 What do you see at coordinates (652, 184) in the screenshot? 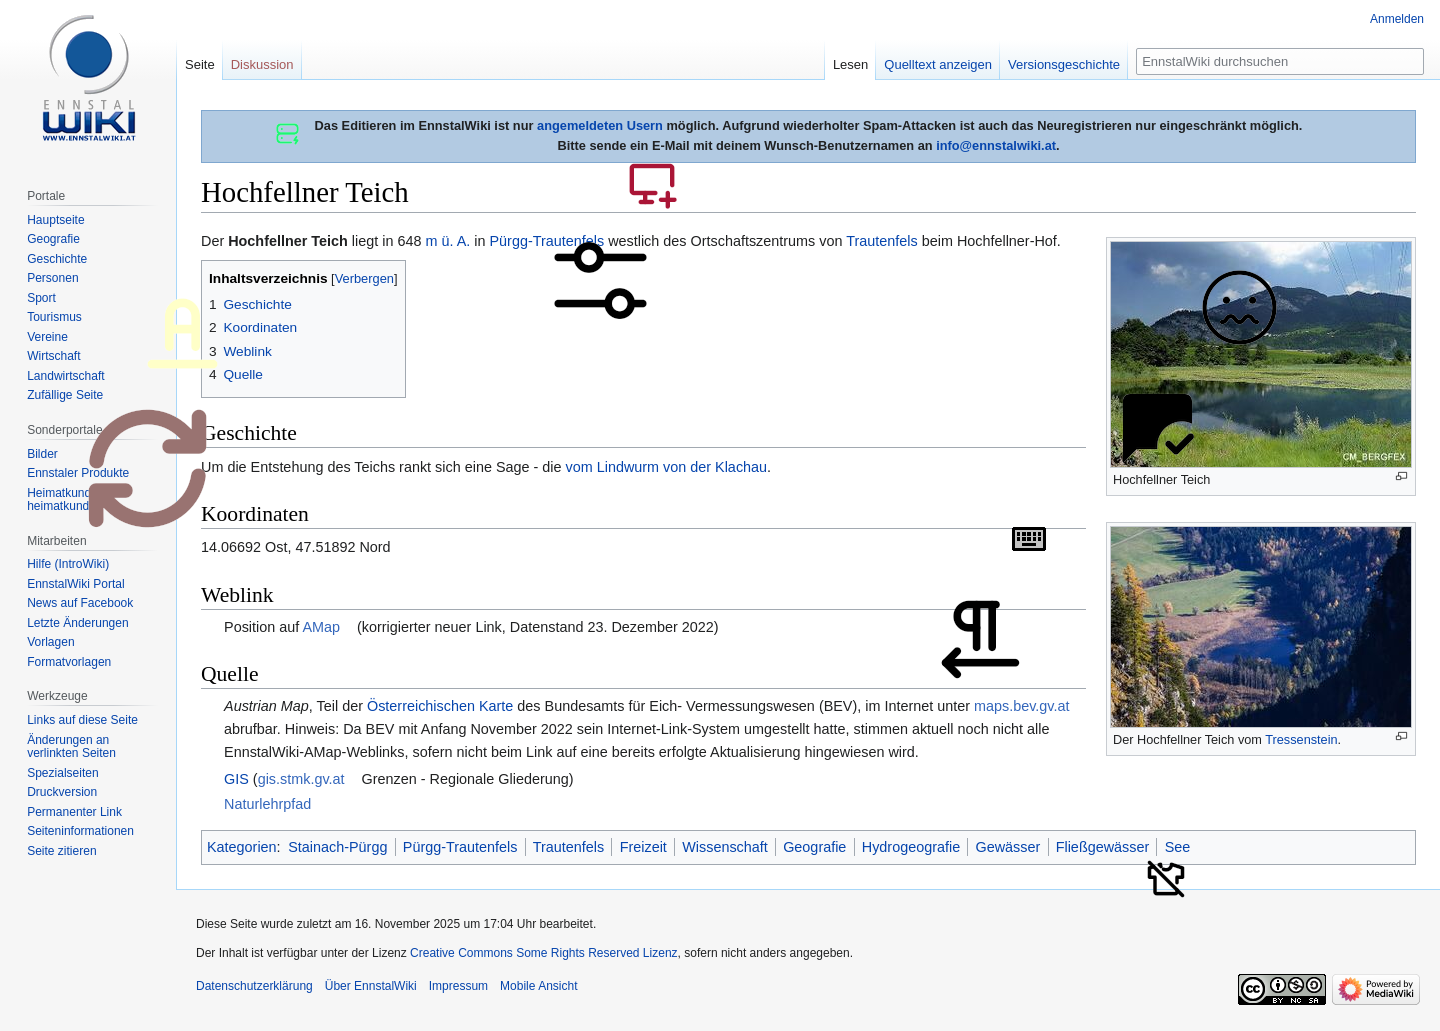
I see `add a new desktop or monitor` at bounding box center [652, 184].